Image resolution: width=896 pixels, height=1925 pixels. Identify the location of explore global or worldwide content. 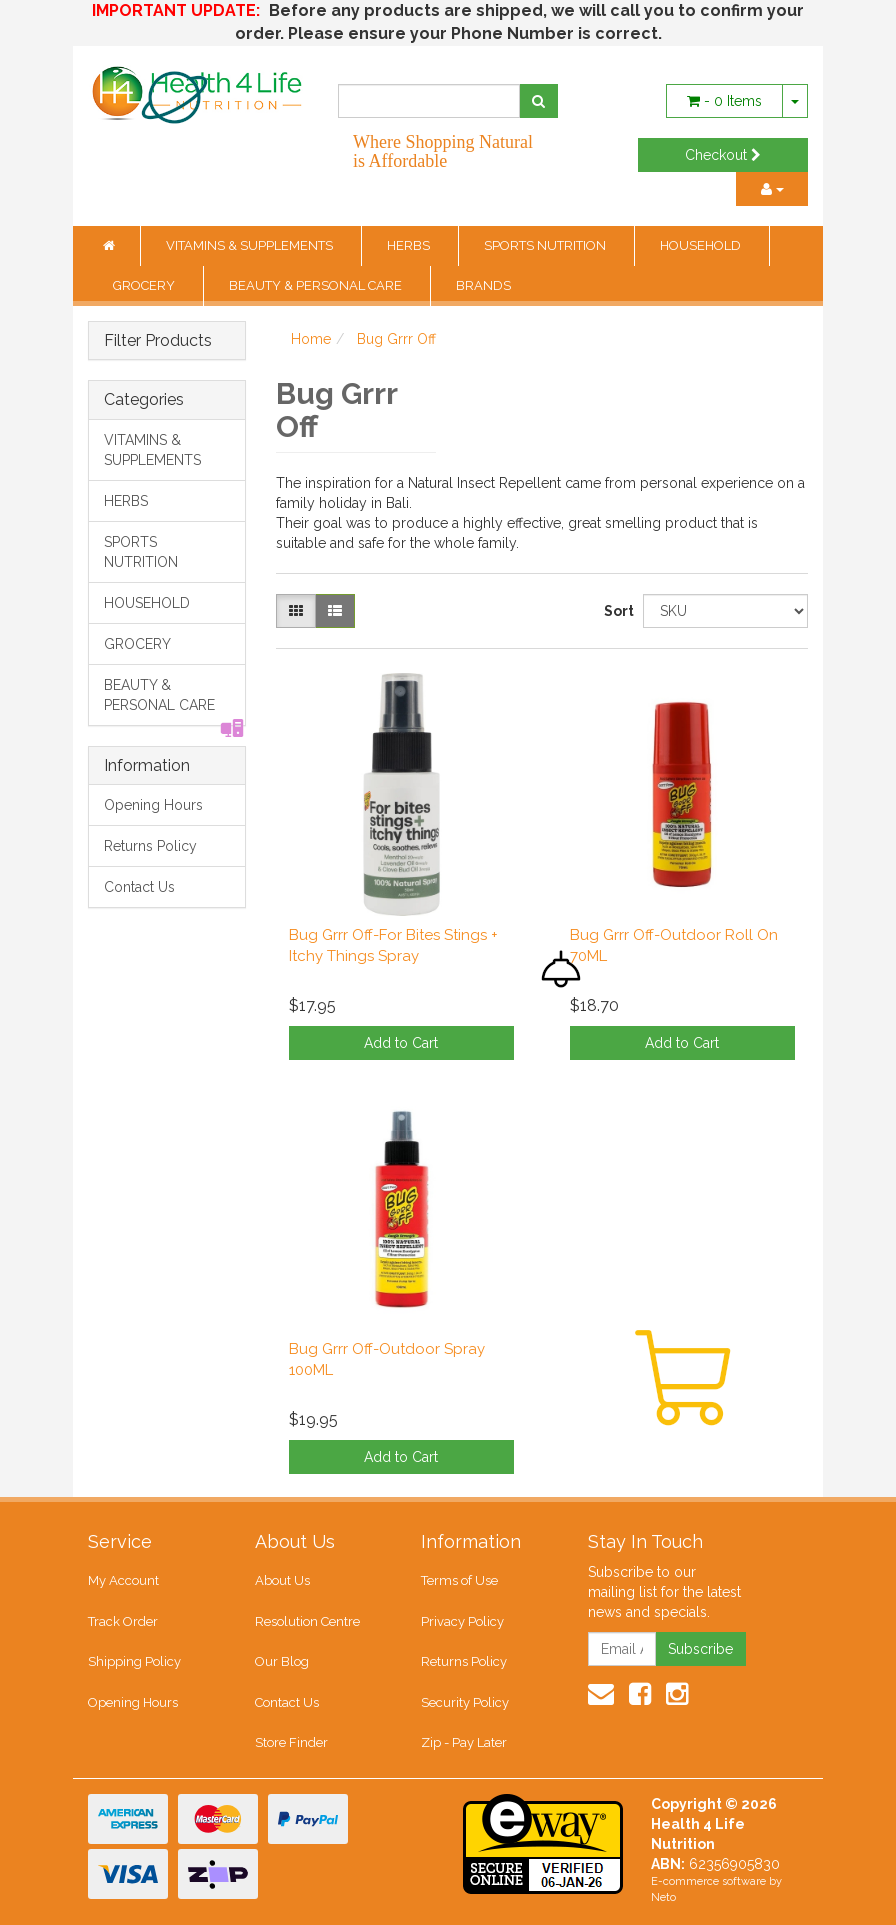
(174, 97).